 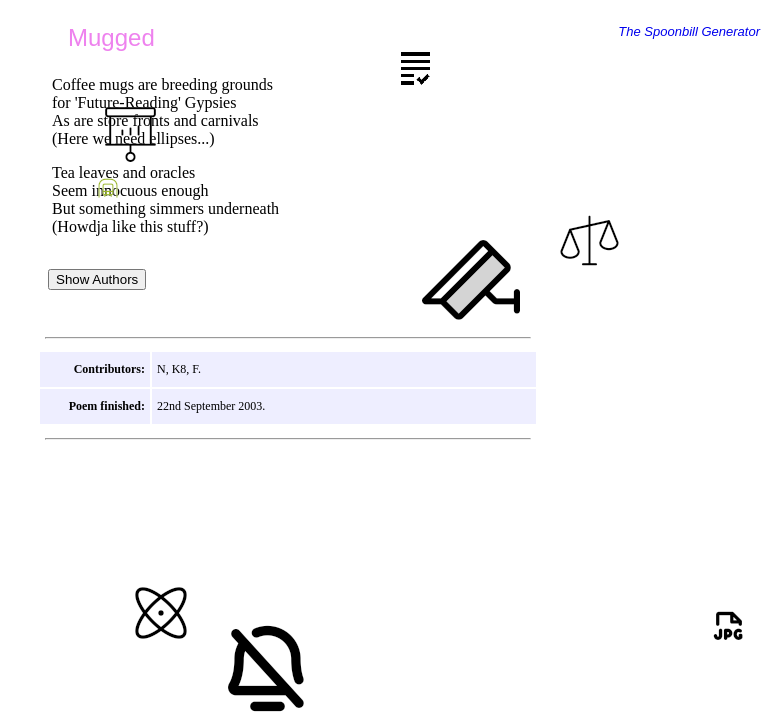 What do you see at coordinates (108, 189) in the screenshot?
I see `view subway or metro transit options` at bounding box center [108, 189].